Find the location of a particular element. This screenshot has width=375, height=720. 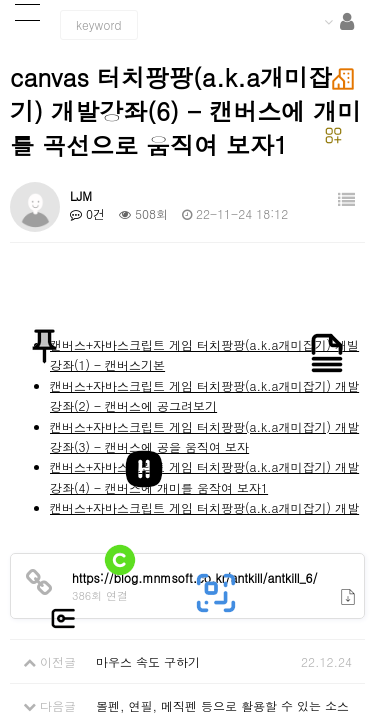

add a new widget or module is located at coordinates (333, 135).